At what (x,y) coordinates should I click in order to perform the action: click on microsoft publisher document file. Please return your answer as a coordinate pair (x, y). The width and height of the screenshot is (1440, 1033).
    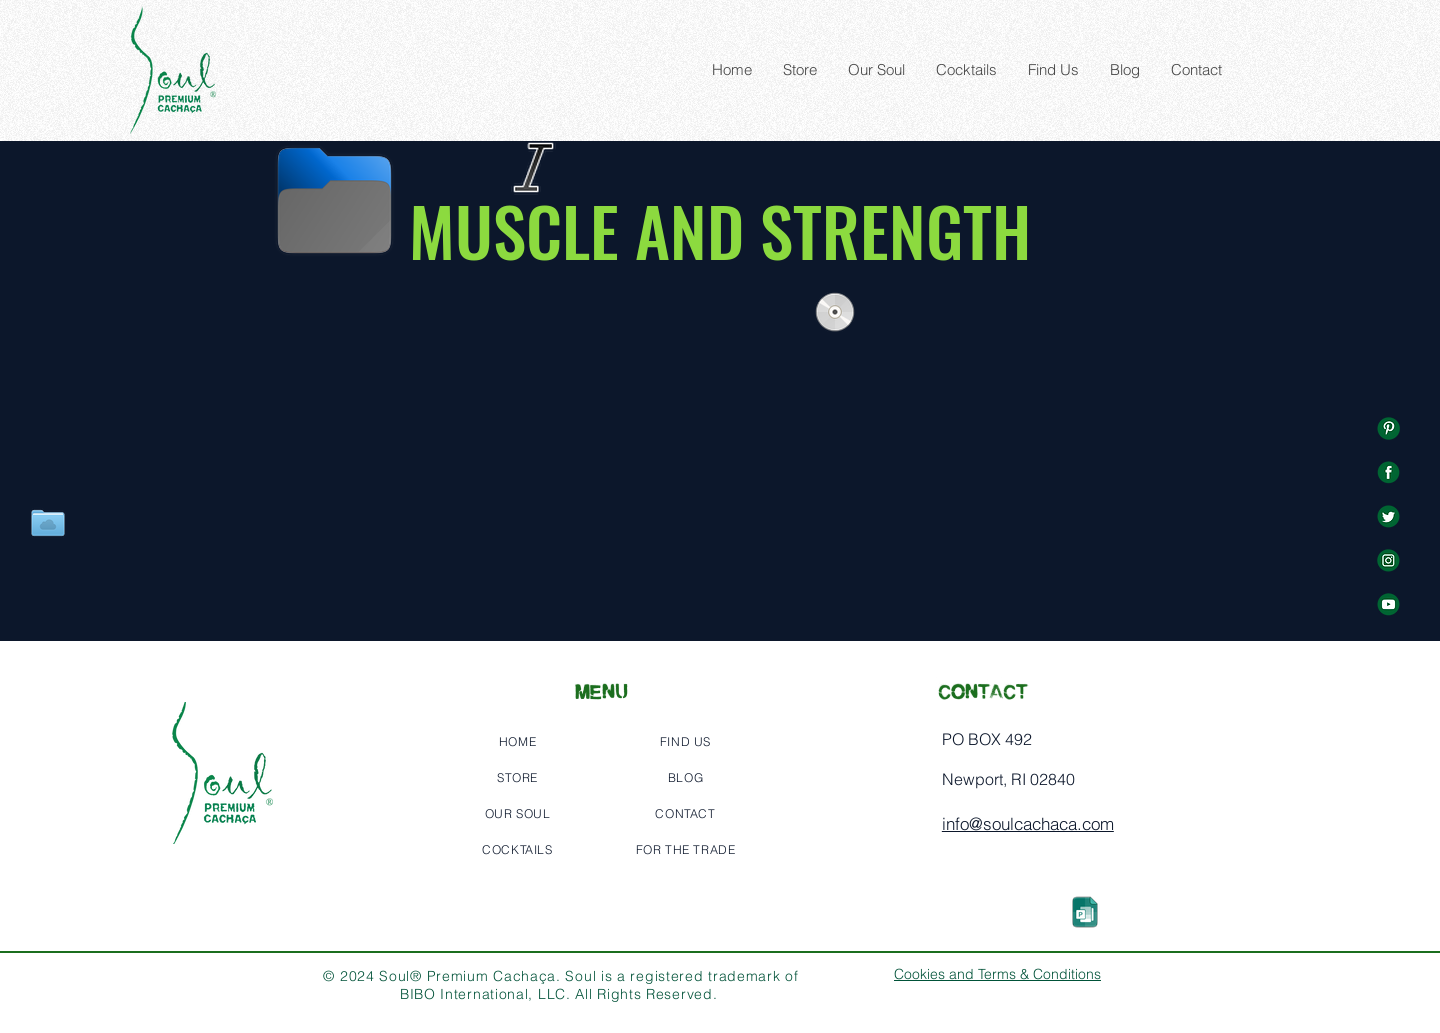
    Looking at the image, I should click on (1085, 912).